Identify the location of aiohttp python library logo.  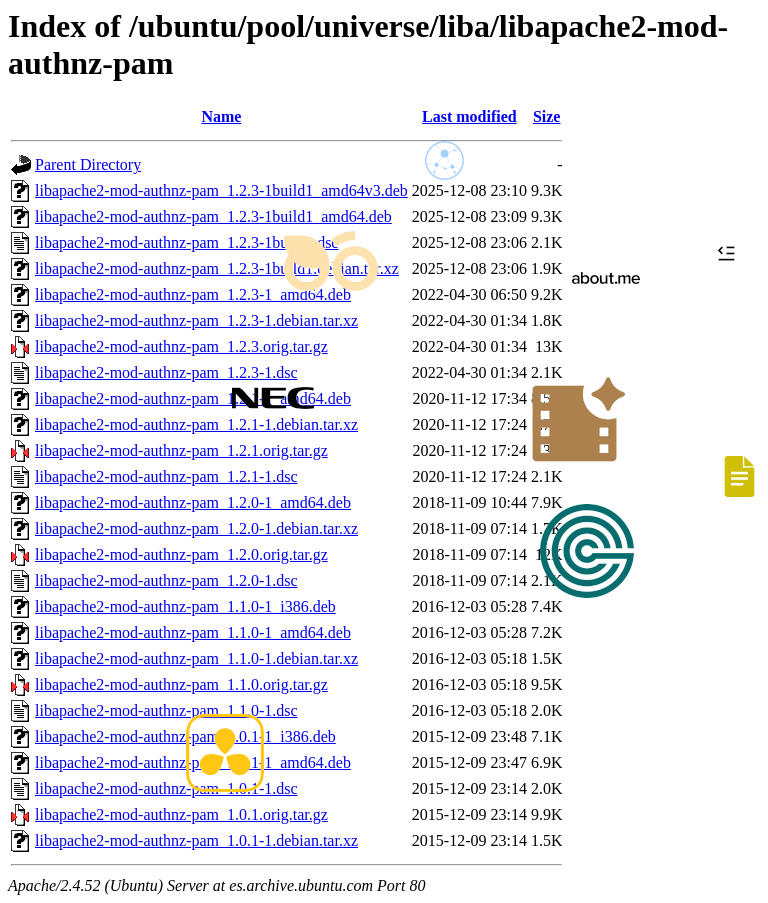
(444, 160).